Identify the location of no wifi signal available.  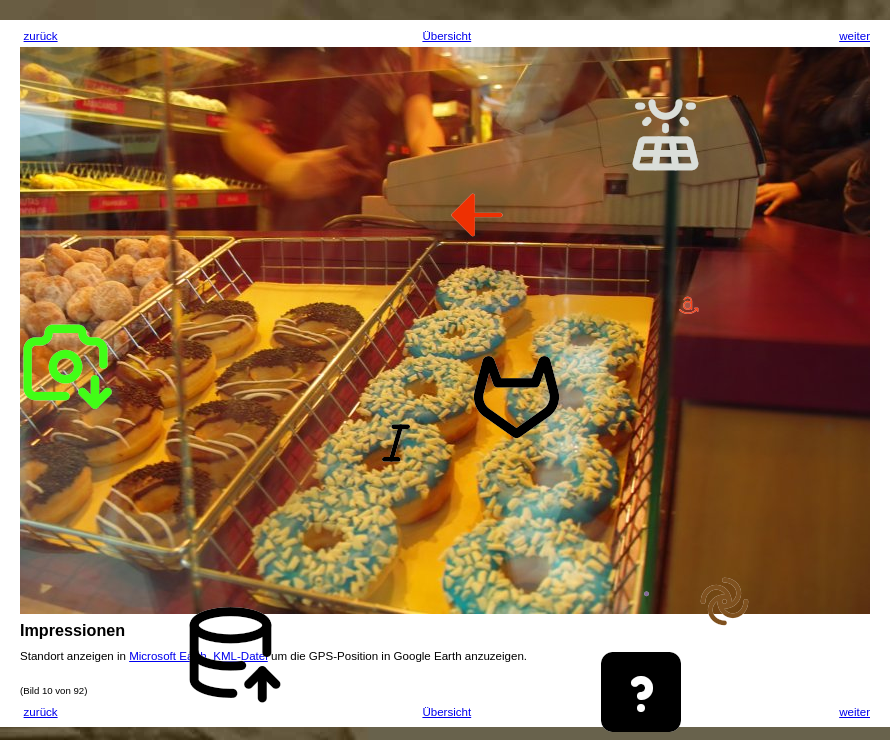
(646, 575).